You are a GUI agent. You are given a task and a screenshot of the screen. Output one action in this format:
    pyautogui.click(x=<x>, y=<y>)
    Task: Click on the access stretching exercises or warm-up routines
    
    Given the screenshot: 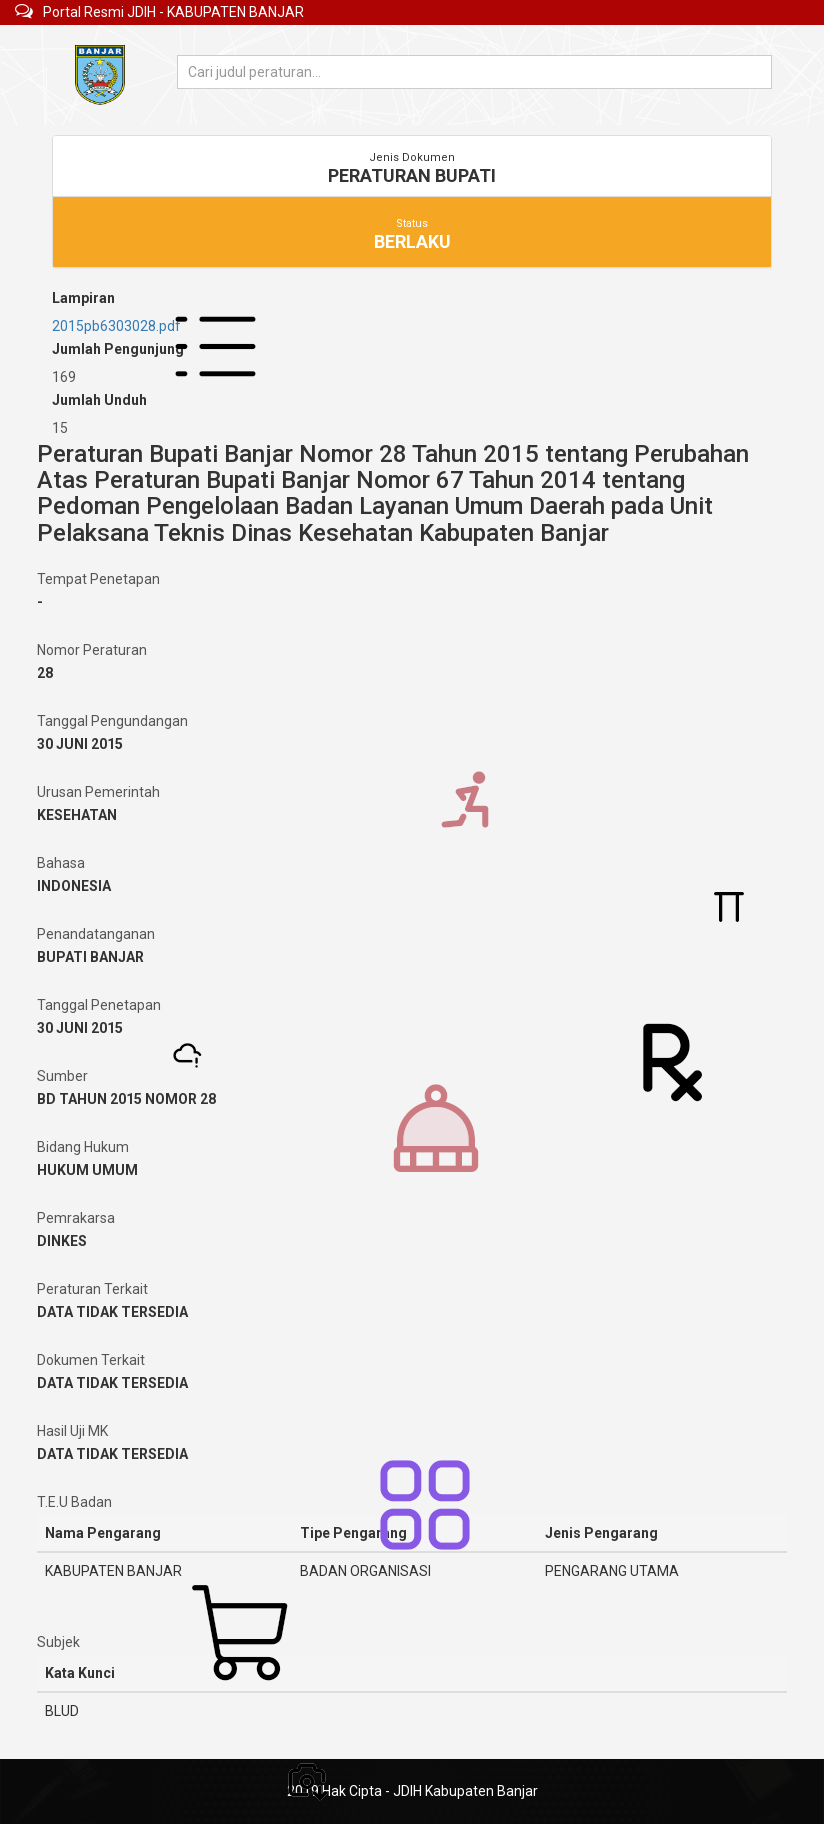 What is the action you would take?
    pyautogui.click(x=466, y=799)
    